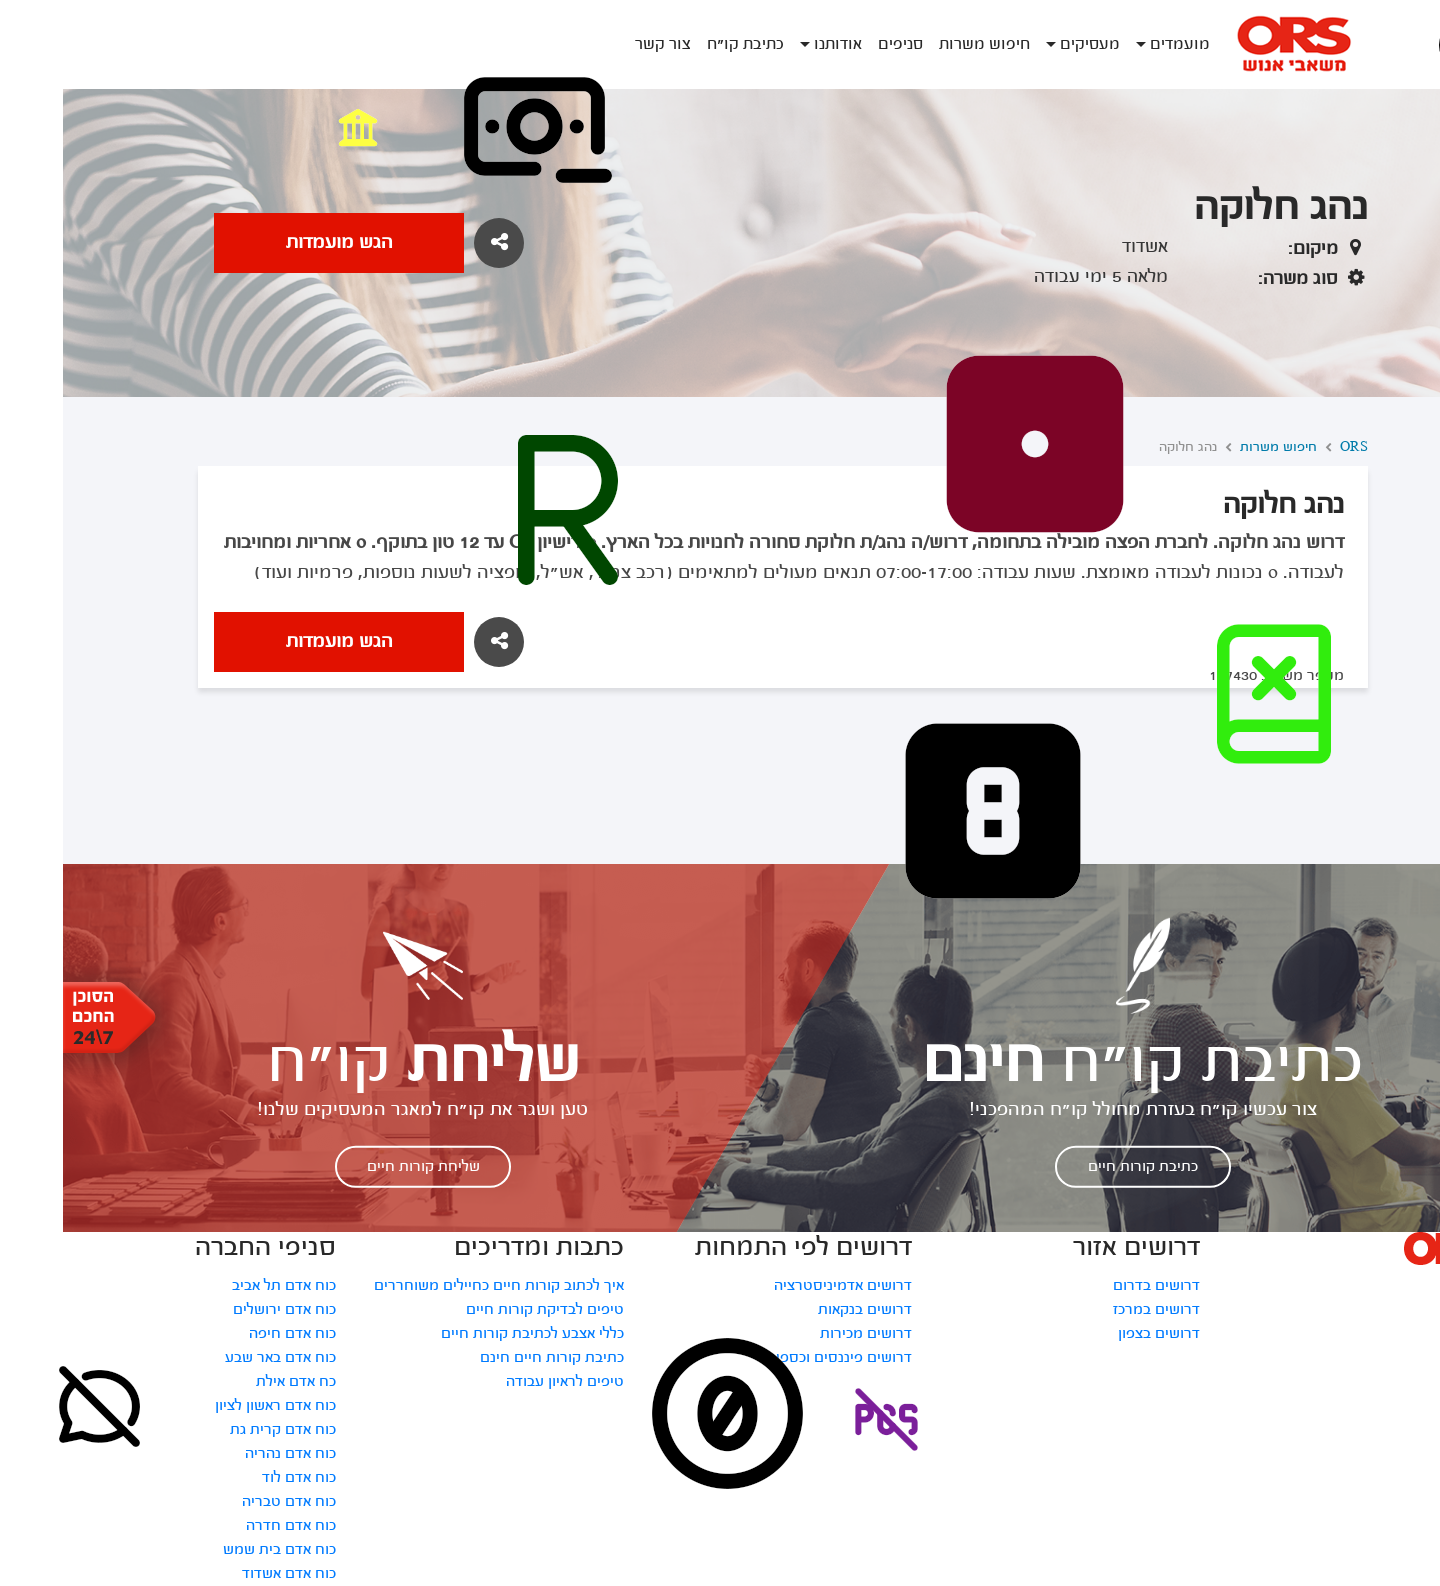 Image resolution: width=1440 pixels, height=1586 pixels. I want to click on select page 8 or step 8 in a sequence, so click(993, 811).